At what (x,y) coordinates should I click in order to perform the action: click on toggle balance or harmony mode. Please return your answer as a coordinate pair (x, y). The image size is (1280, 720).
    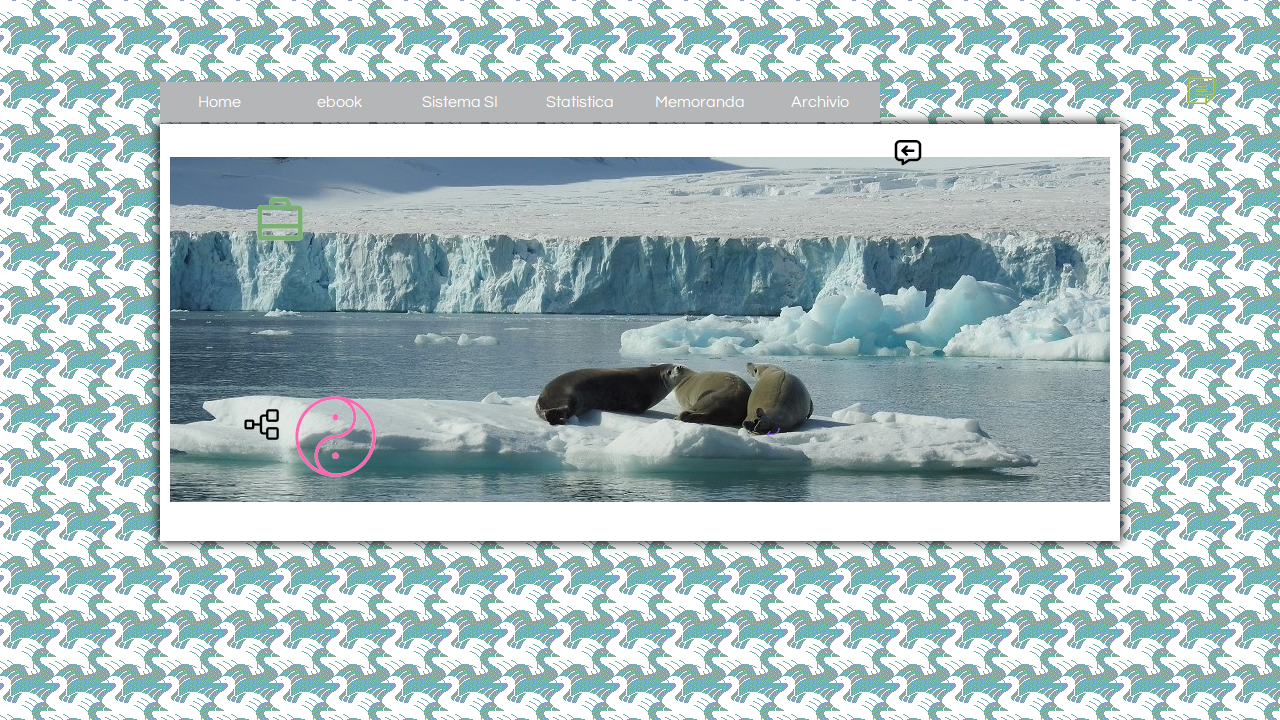
    Looking at the image, I should click on (335, 436).